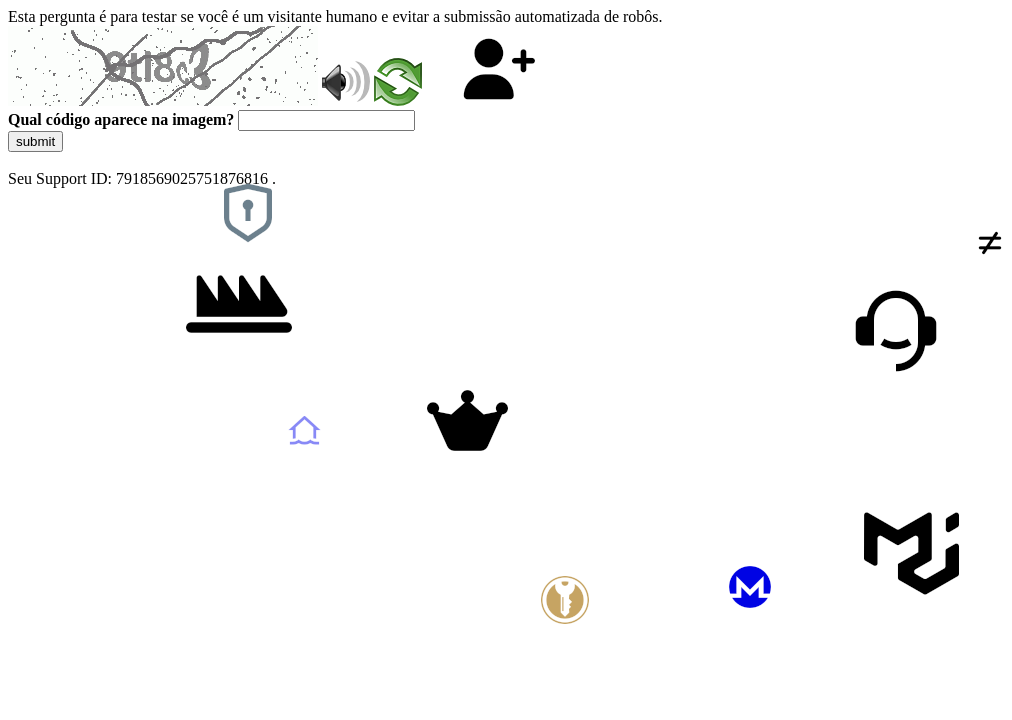 Image resolution: width=1012 pixels, height=720 pixels. What do you see at coordinates (750, 587) in the screenshot?
I see `monero cryptocurrency logo` at bounding box center [750, 587].